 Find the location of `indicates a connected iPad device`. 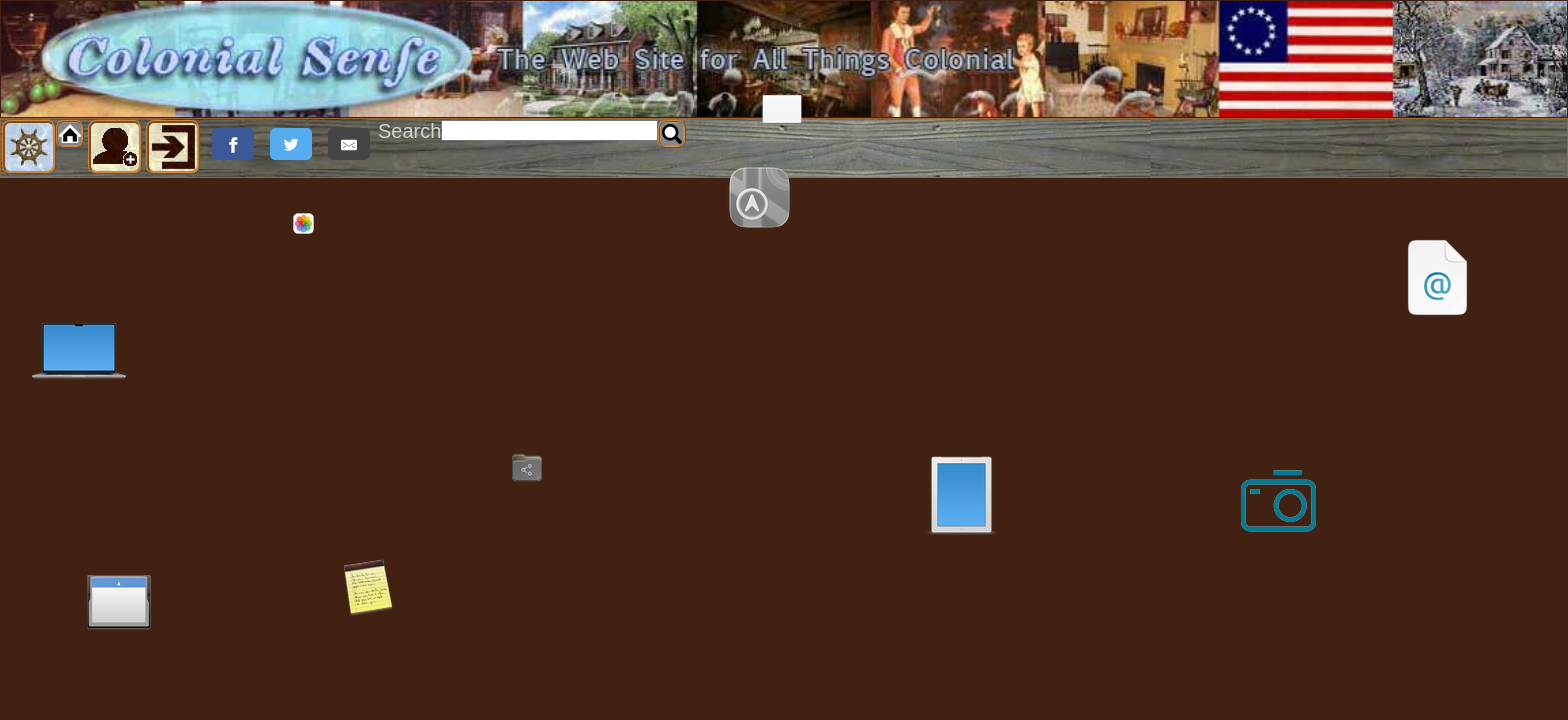

indicates a connected iPad device is located at coordinates (961, 494).